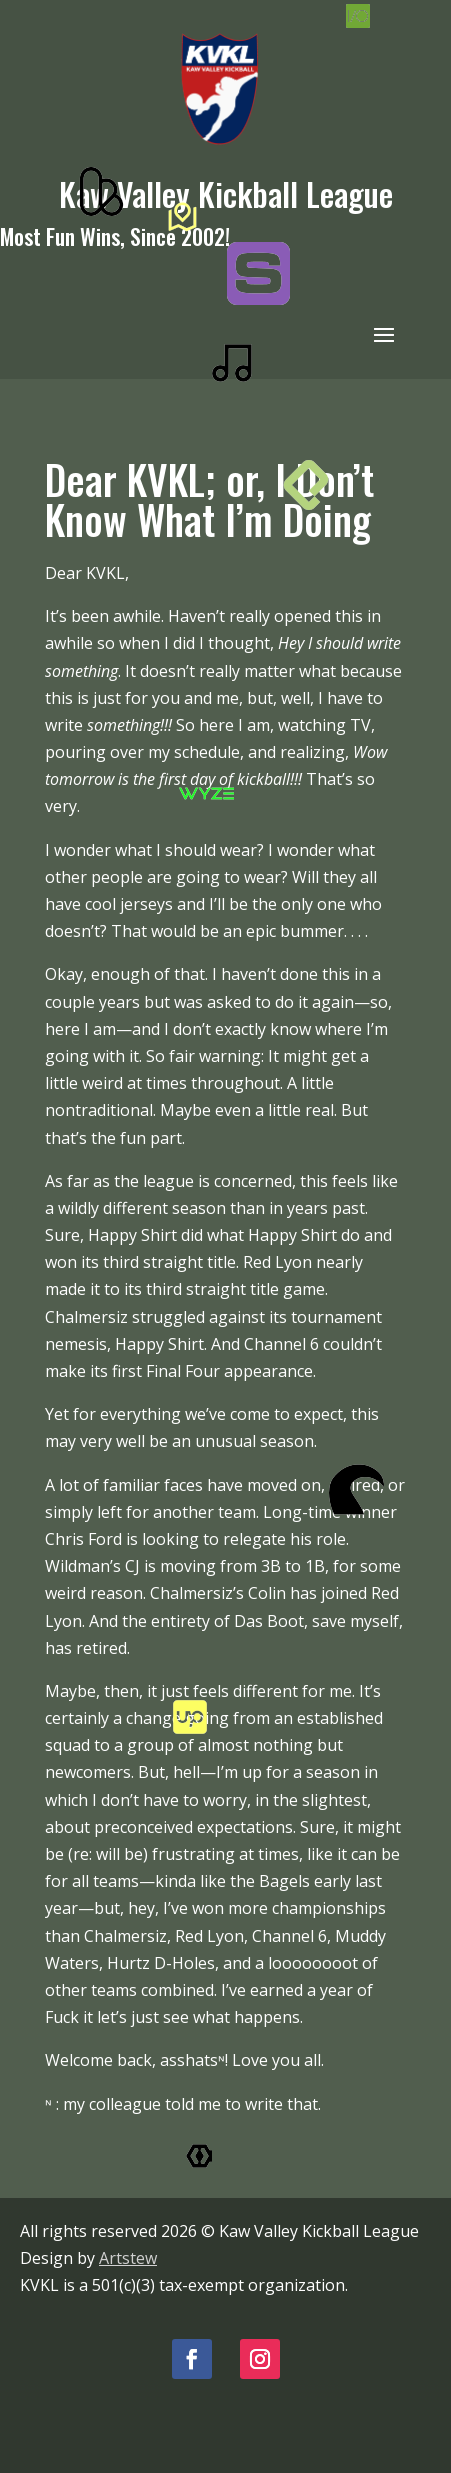 The width and height of the screenshot is (451, 2473). I want to click on webdriverio automation framework logo, so click(358, 16).